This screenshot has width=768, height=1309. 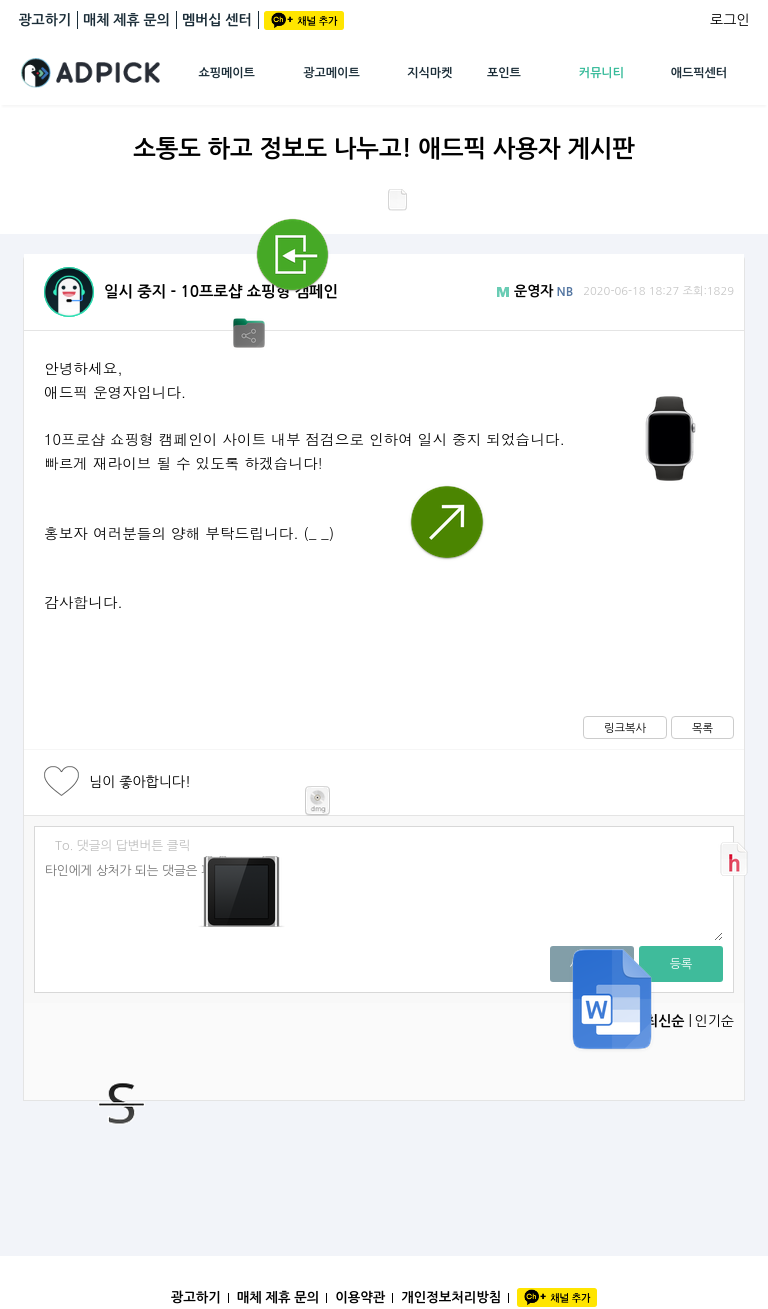 What do you see at coordinates (121, 1104) in the screenshot?
I see `apply strikethrough formatting to selected text` at bounding box center [121, 1104].